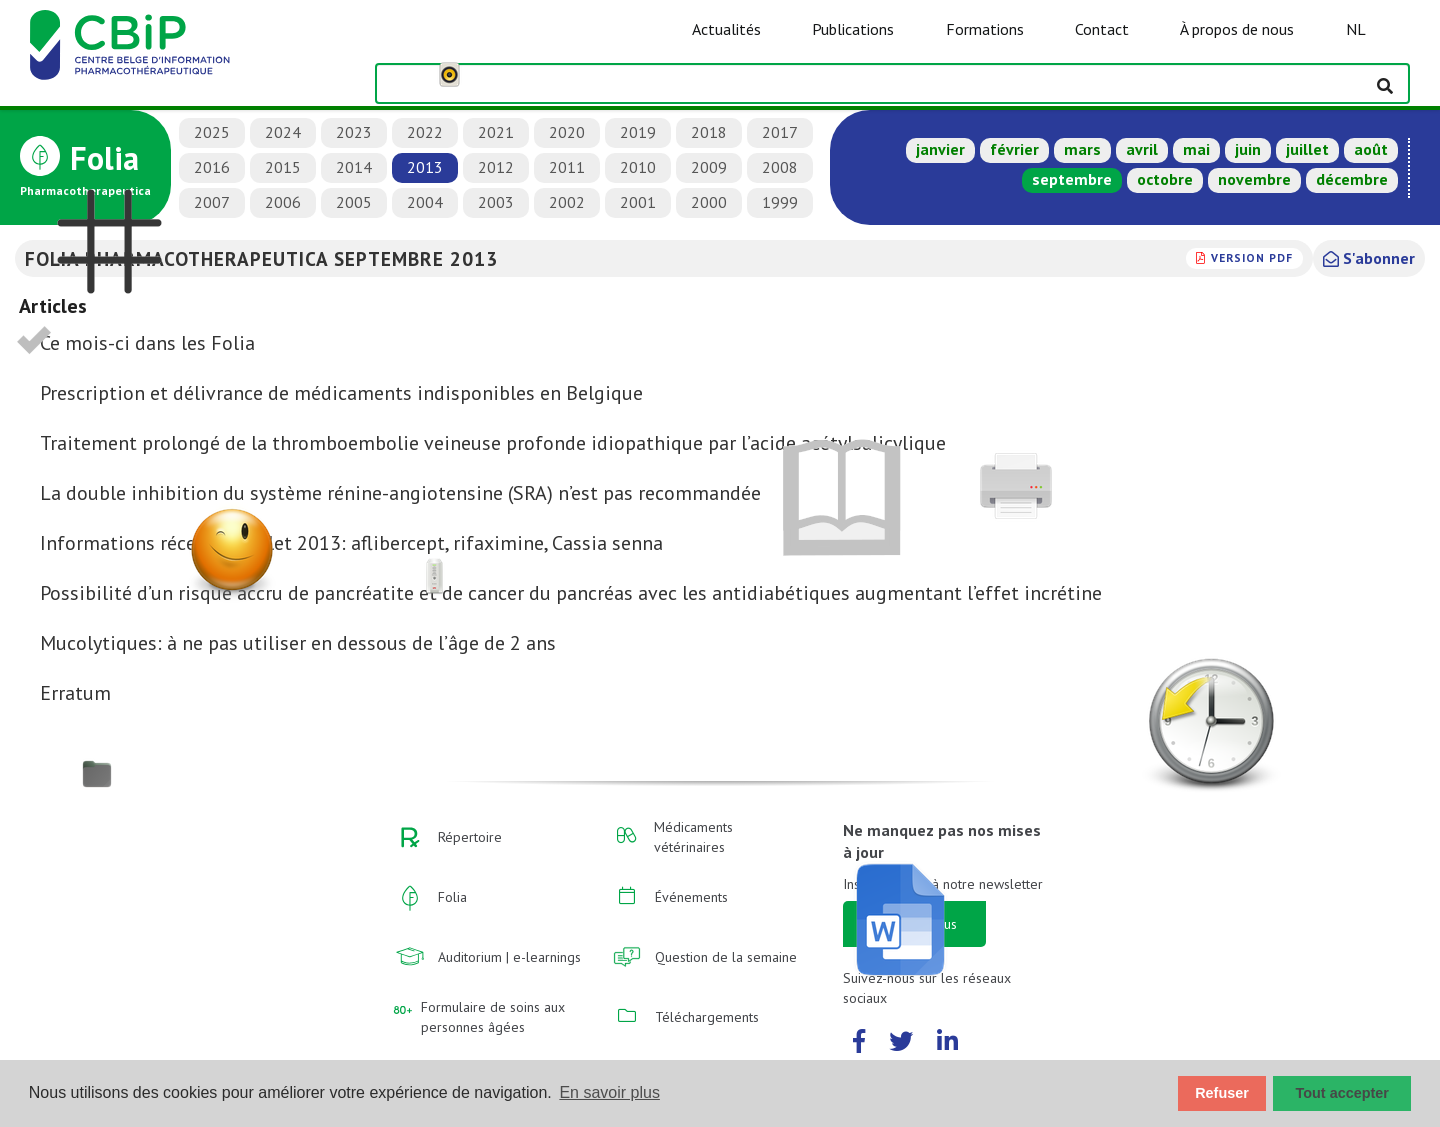 The height and width of the screenshot is (1127, 1440). What do you see at coordinates (32, 338) in the screenshot?
I see `indicates a completed or successful action` at bounding box center [32, 338].